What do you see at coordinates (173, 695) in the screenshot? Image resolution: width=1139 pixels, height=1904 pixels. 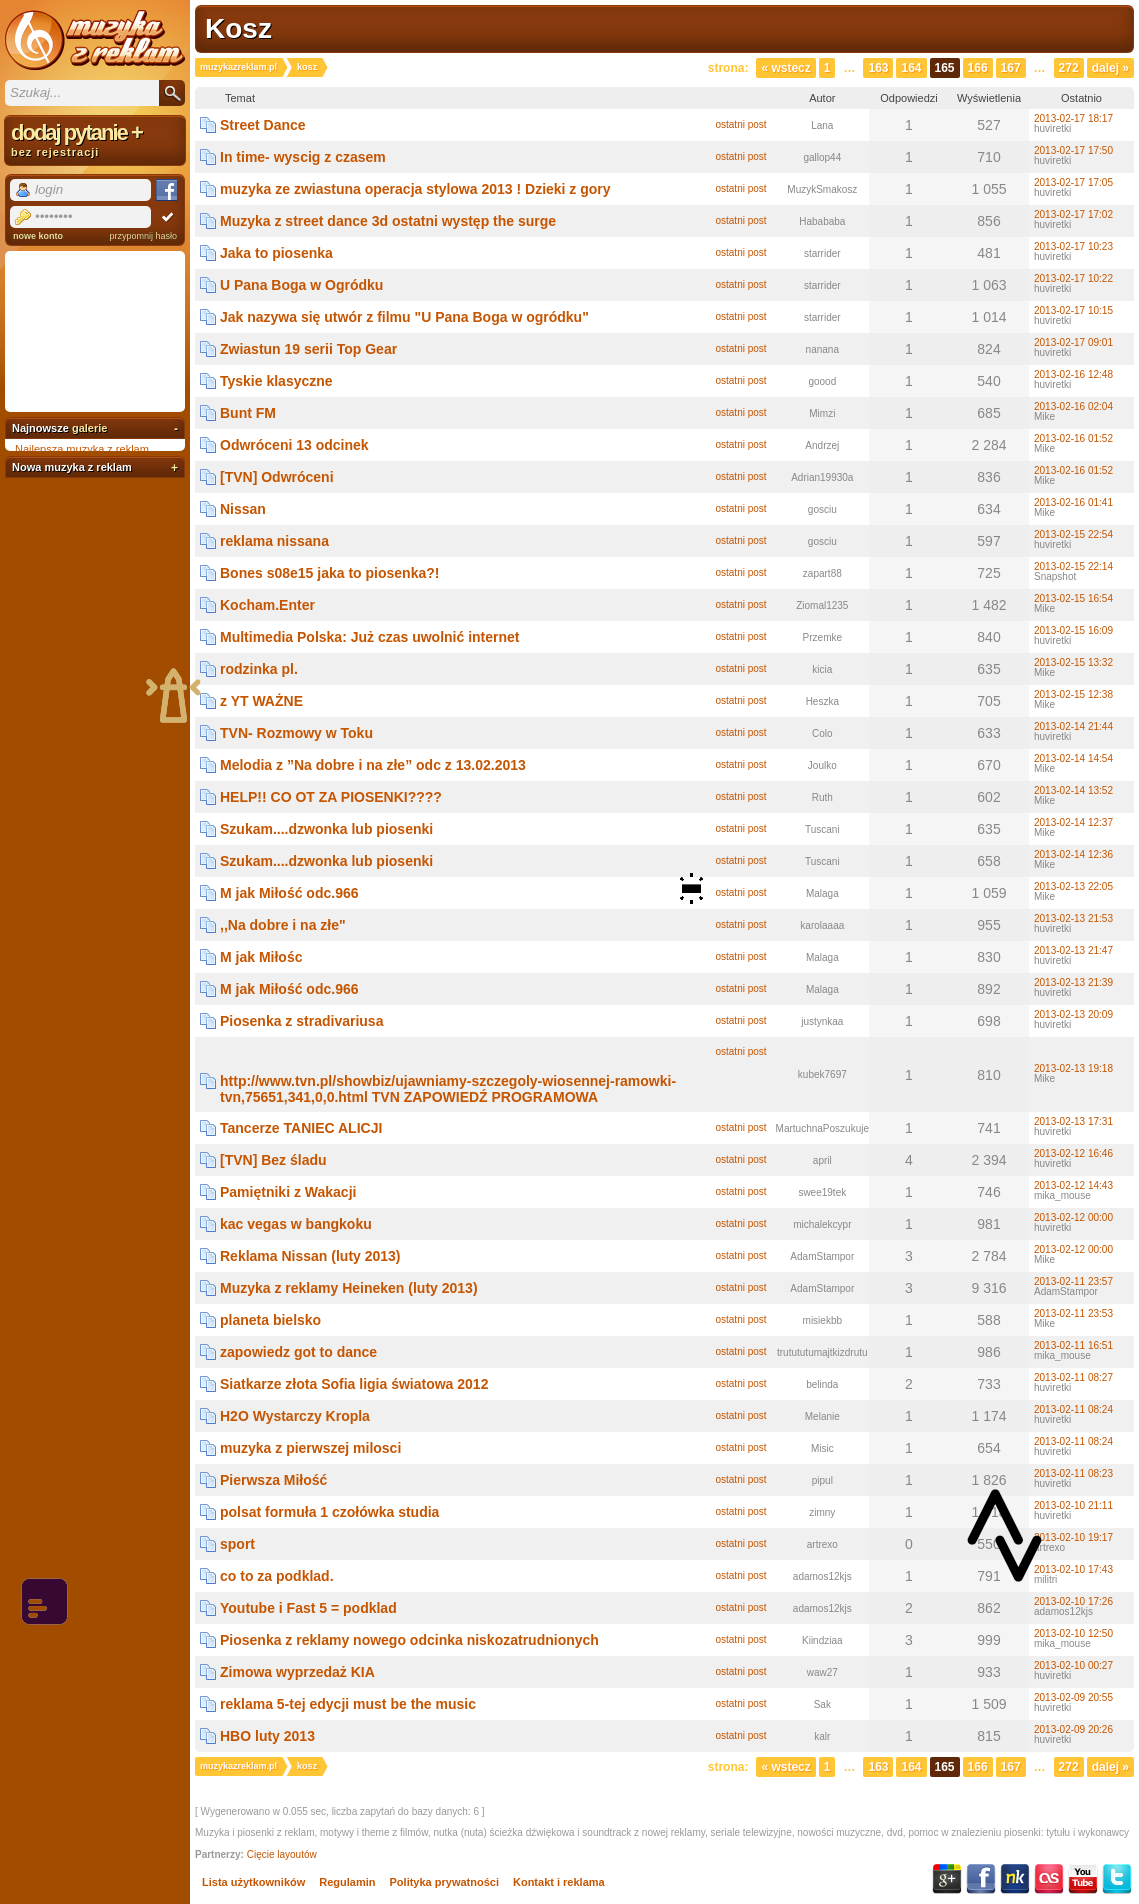 I see `navigate to lighthouse or maritime location` at bounding box center [173, 695].